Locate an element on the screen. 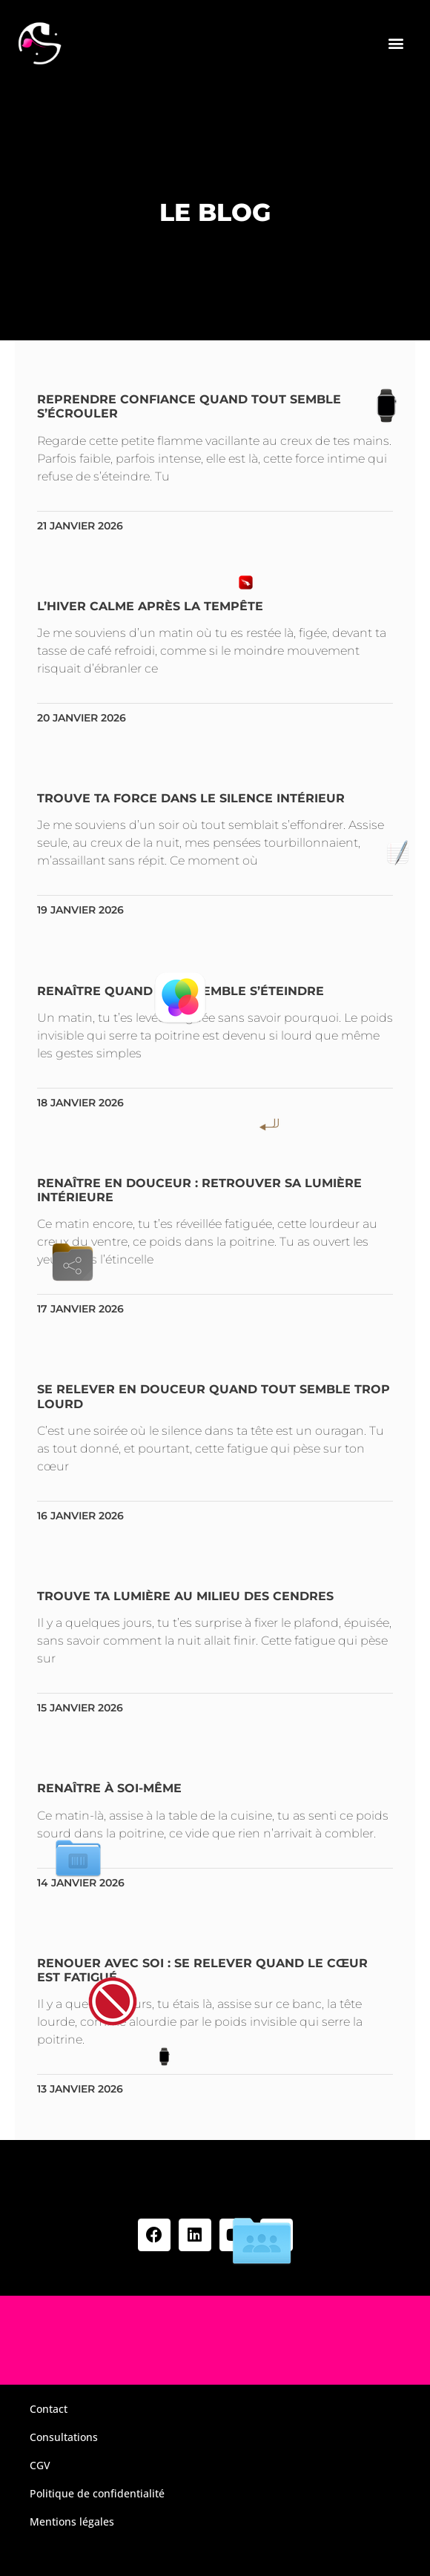  reply to all recipients of an email is located at coordinates (268, 1124).